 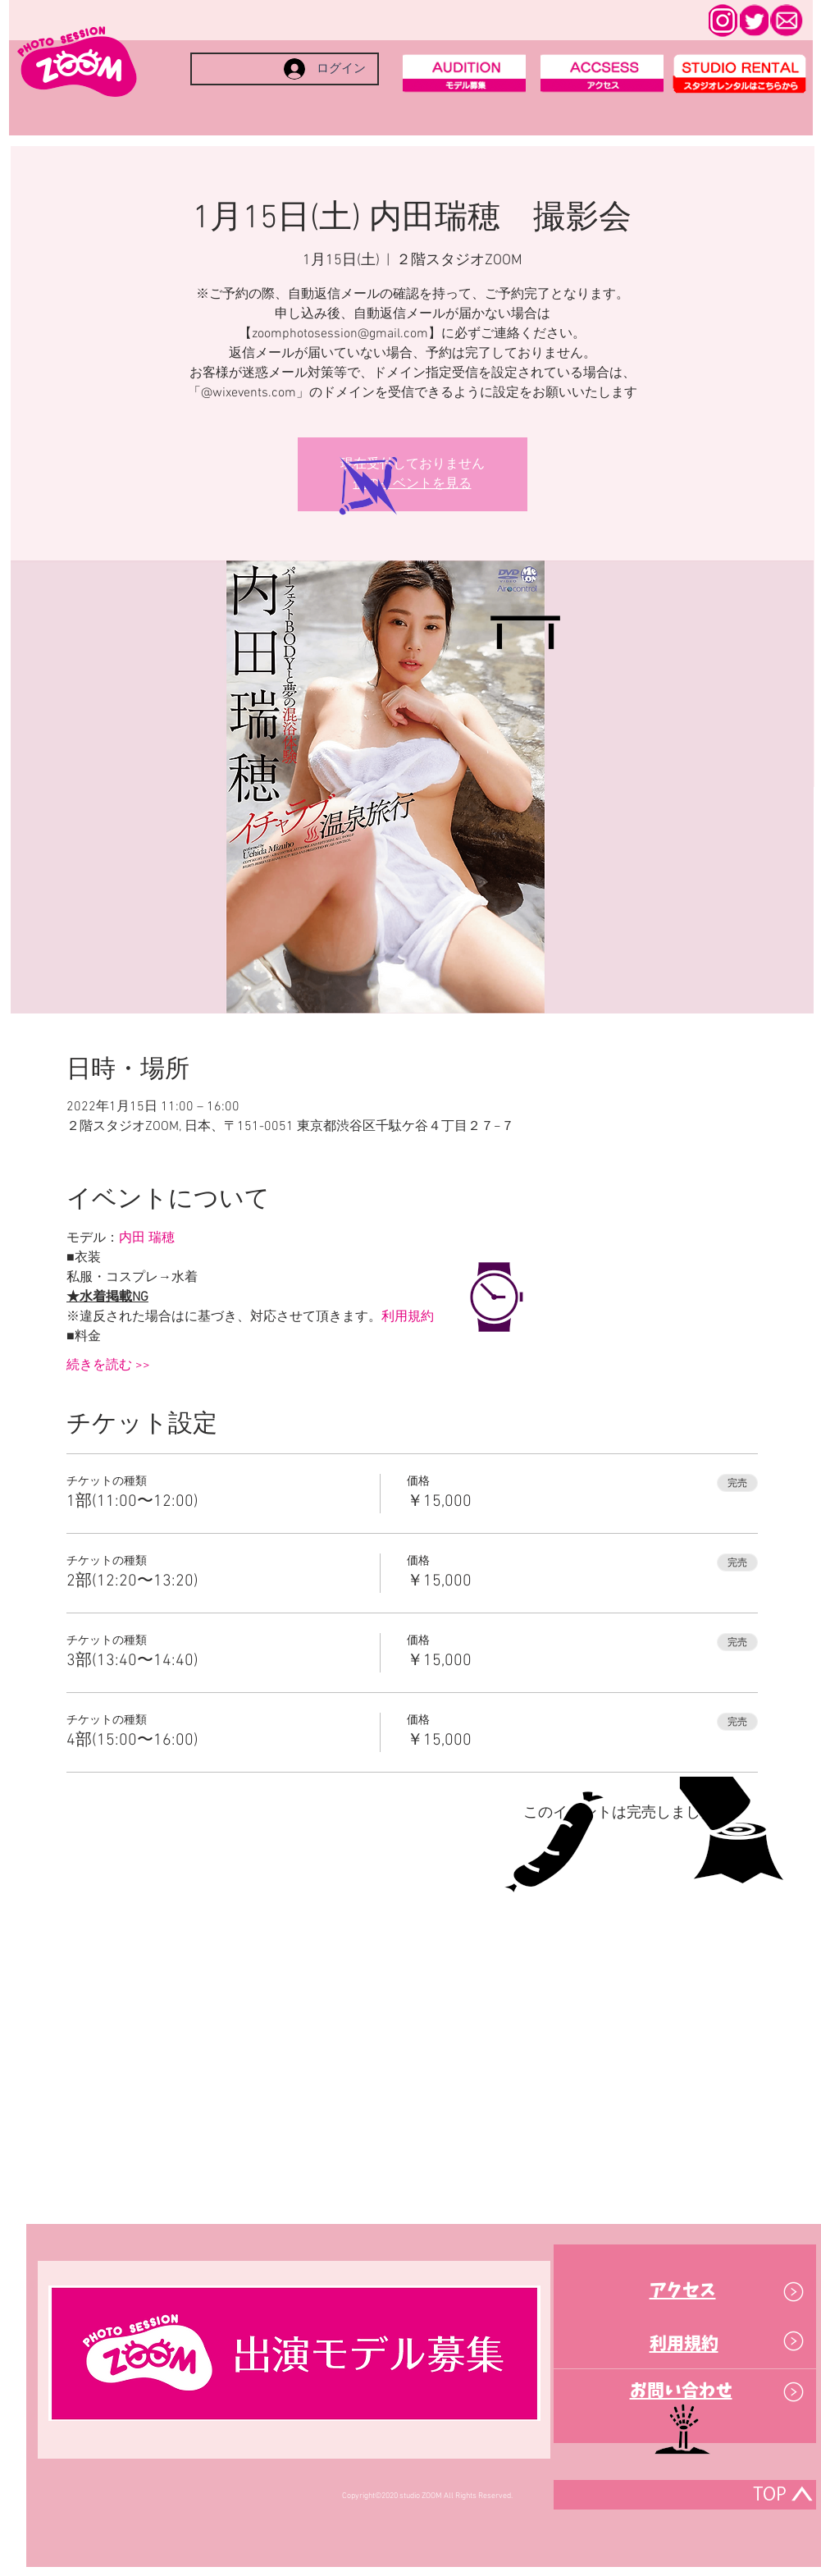 I want to click on view current time or clock settings, so click(x=494, y=1297).